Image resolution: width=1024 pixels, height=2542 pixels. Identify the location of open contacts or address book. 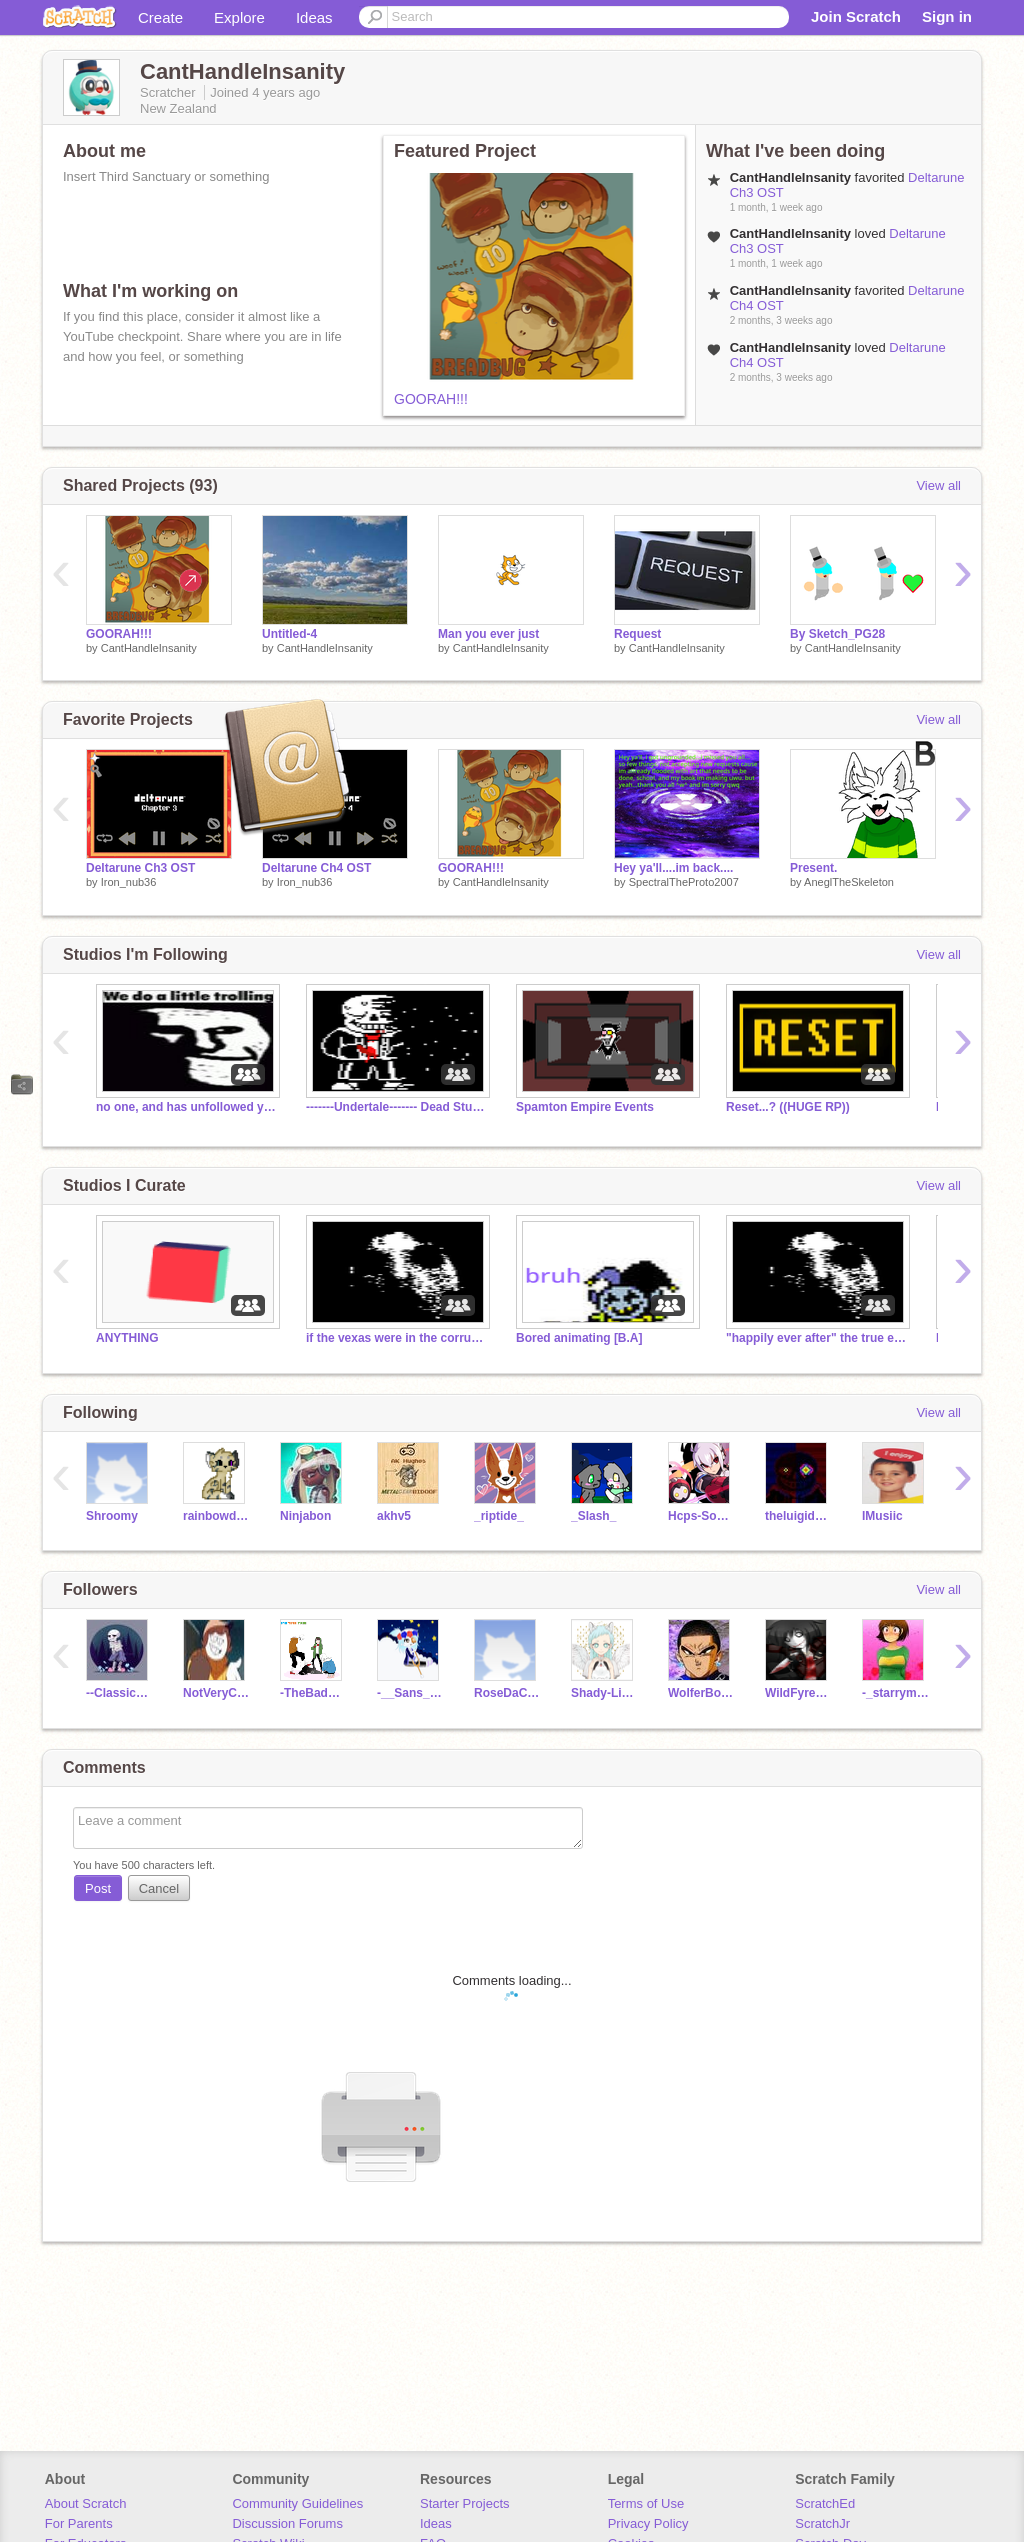
(287, 767).